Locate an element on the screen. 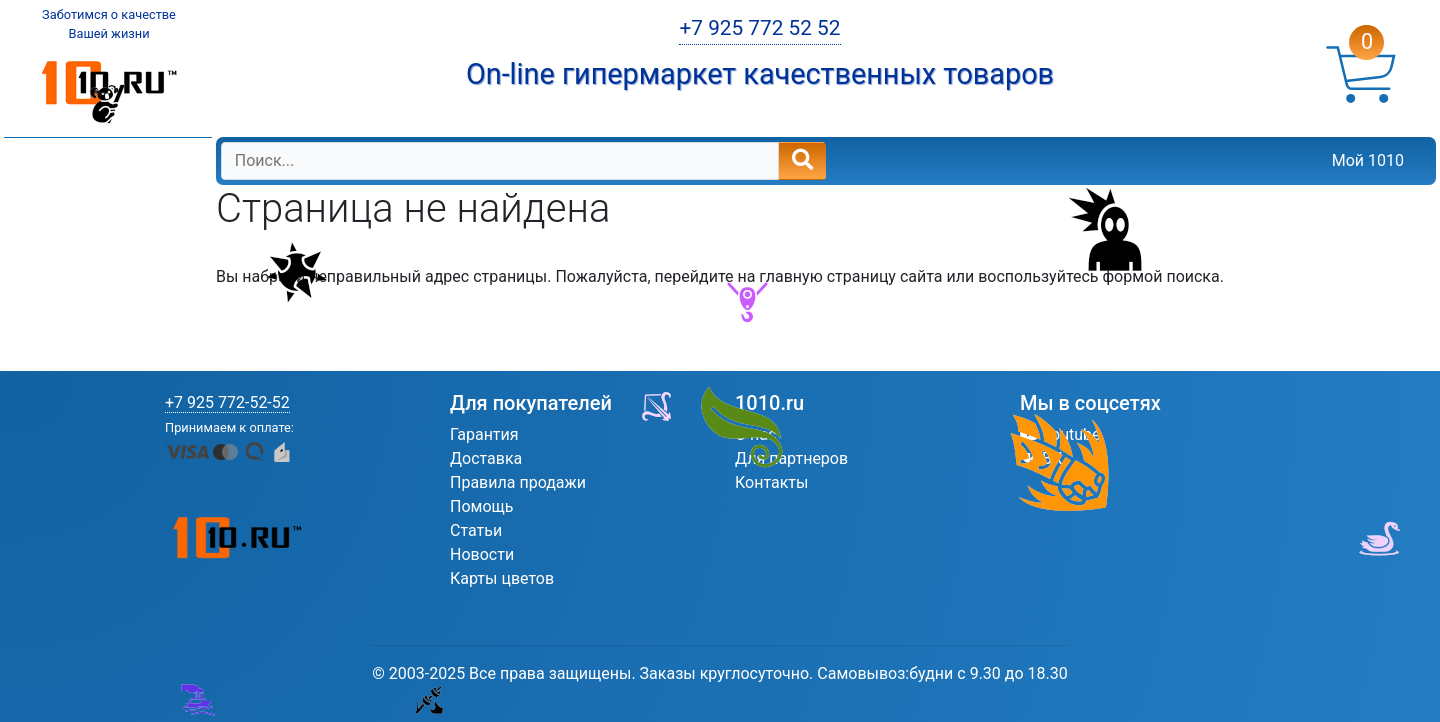 Image resolution: width=1440 pixels, height=722 pixels. activate double shot ability is located at coordinates (656, 406).